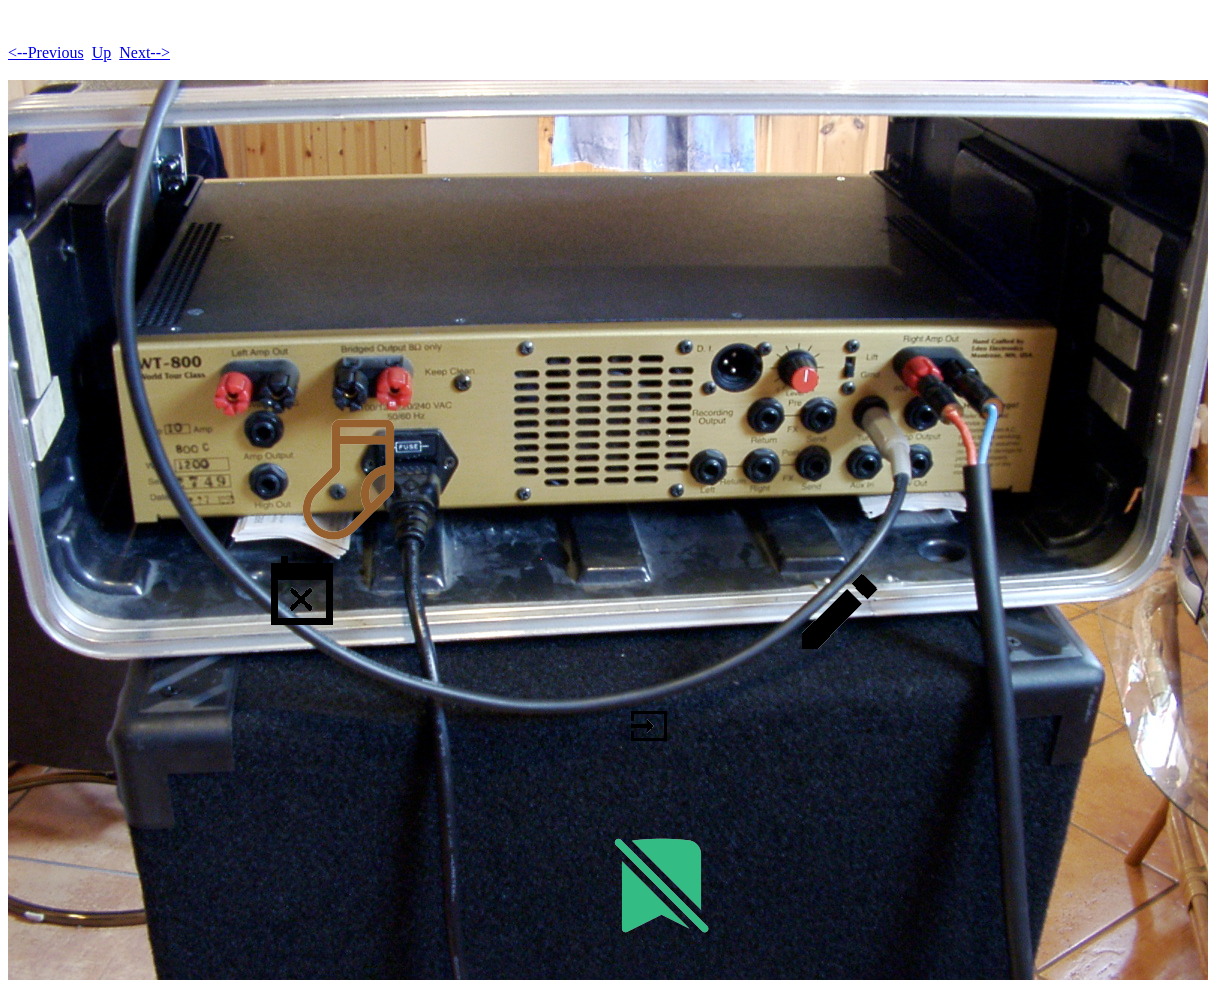 Image resolution: width=1208 pixels, height=988 pixels. What do you see at coordinates (649, 726) in the screenshot?
I see `import or input data into the application` at bounding box center [649, 726].